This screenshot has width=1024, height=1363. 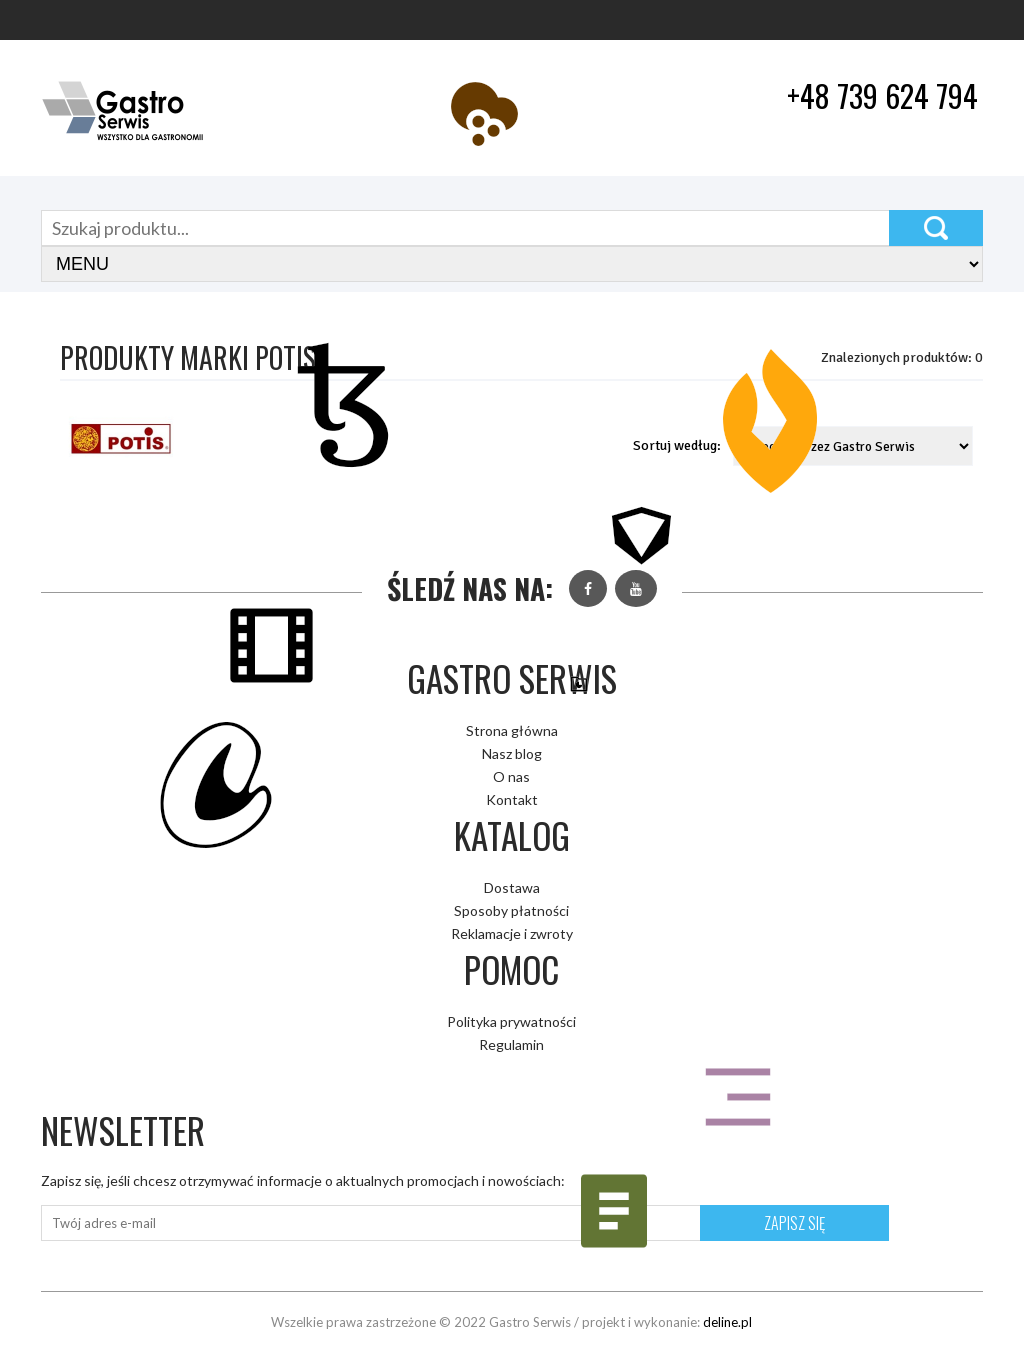 What do you see at coordinates (343, 402) in the screenshot?
I see `tezos (XTZ) cryptocurrency logo` at bounding box center [343, 402].